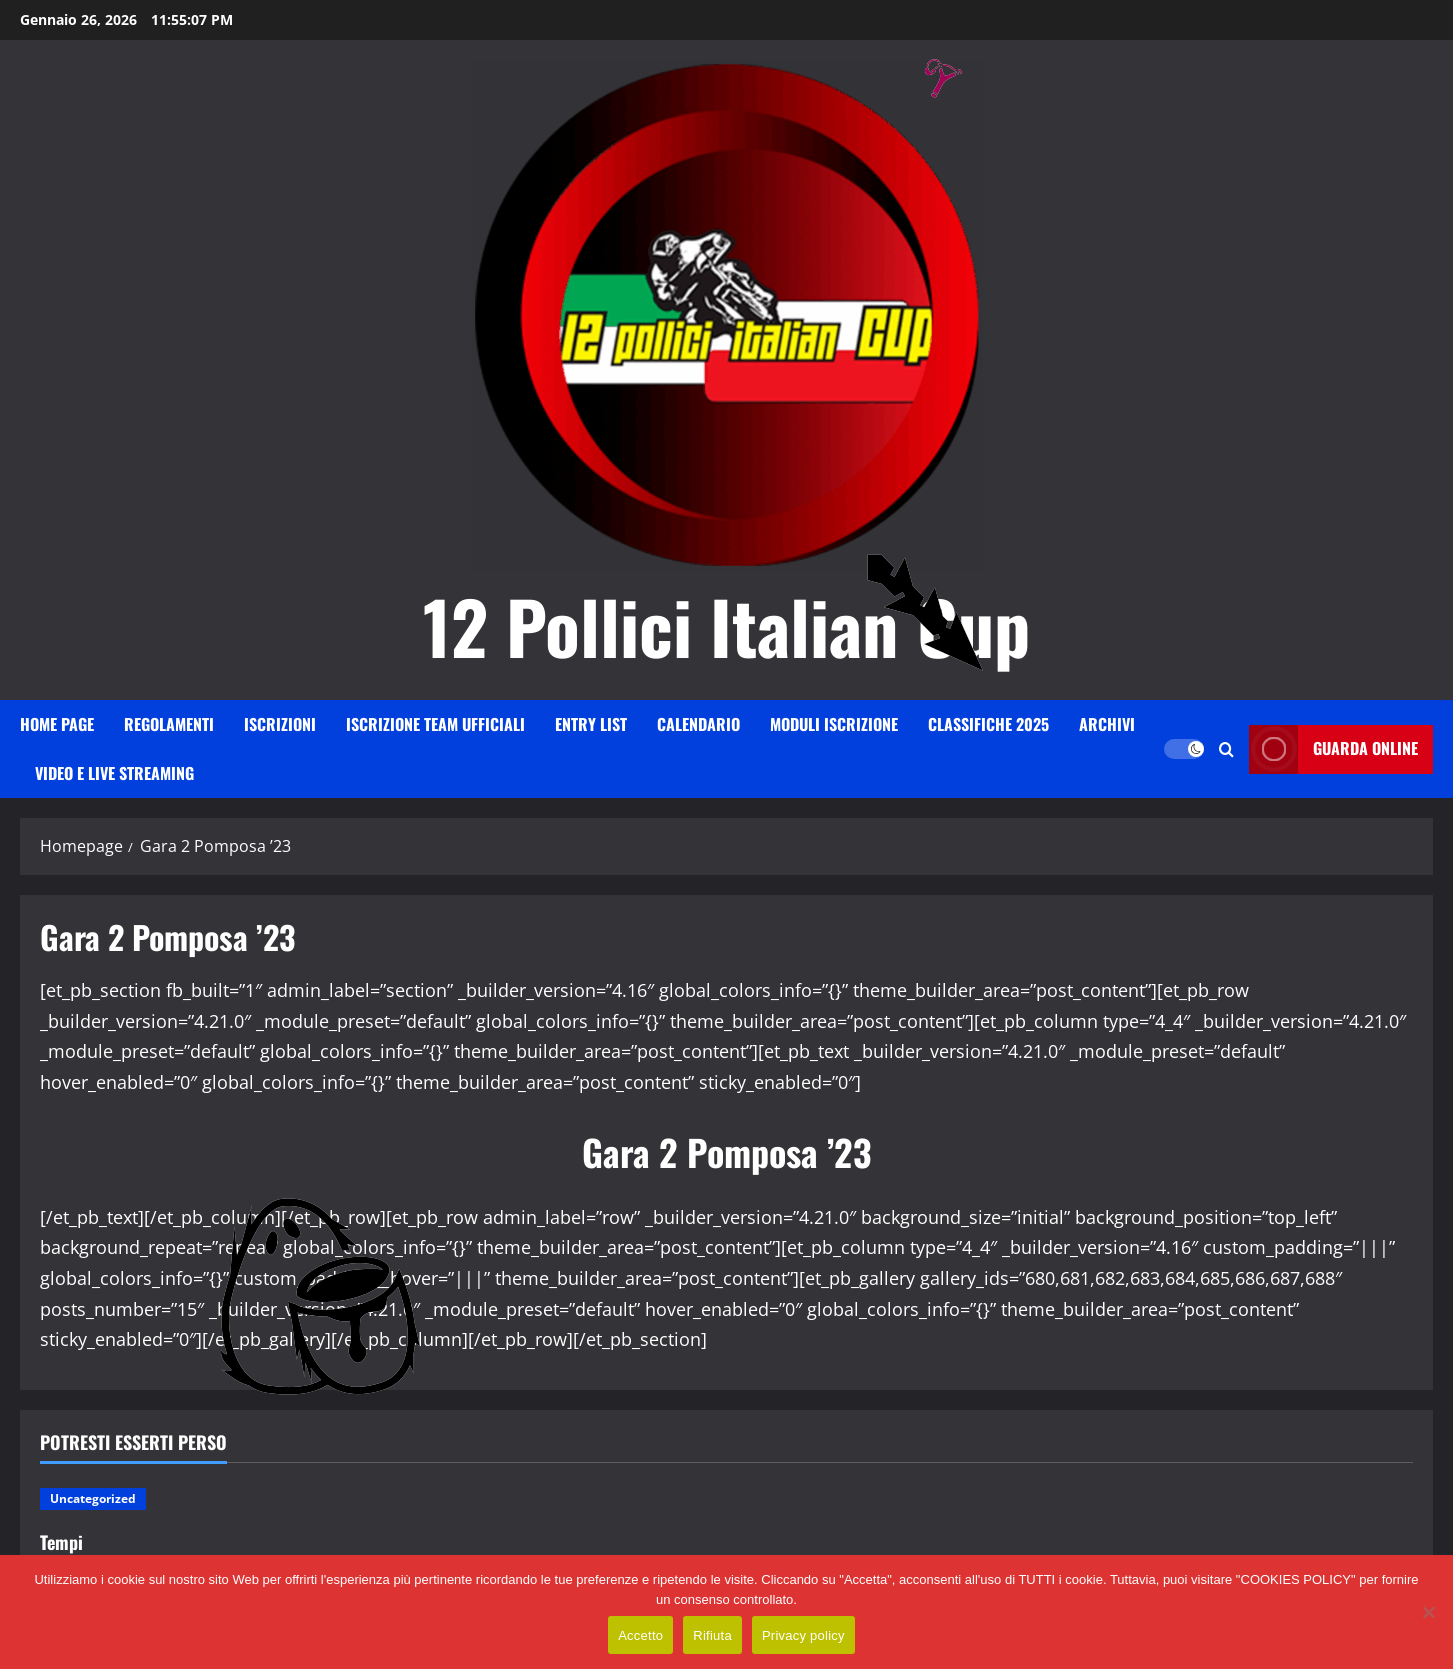 The height and width of the screenshot is (1669, 1453). What do you see at coordinates (926, 613) in the screenshot?
I see `indicates critical hit or piercing damage` at bounding box center [926, 613].